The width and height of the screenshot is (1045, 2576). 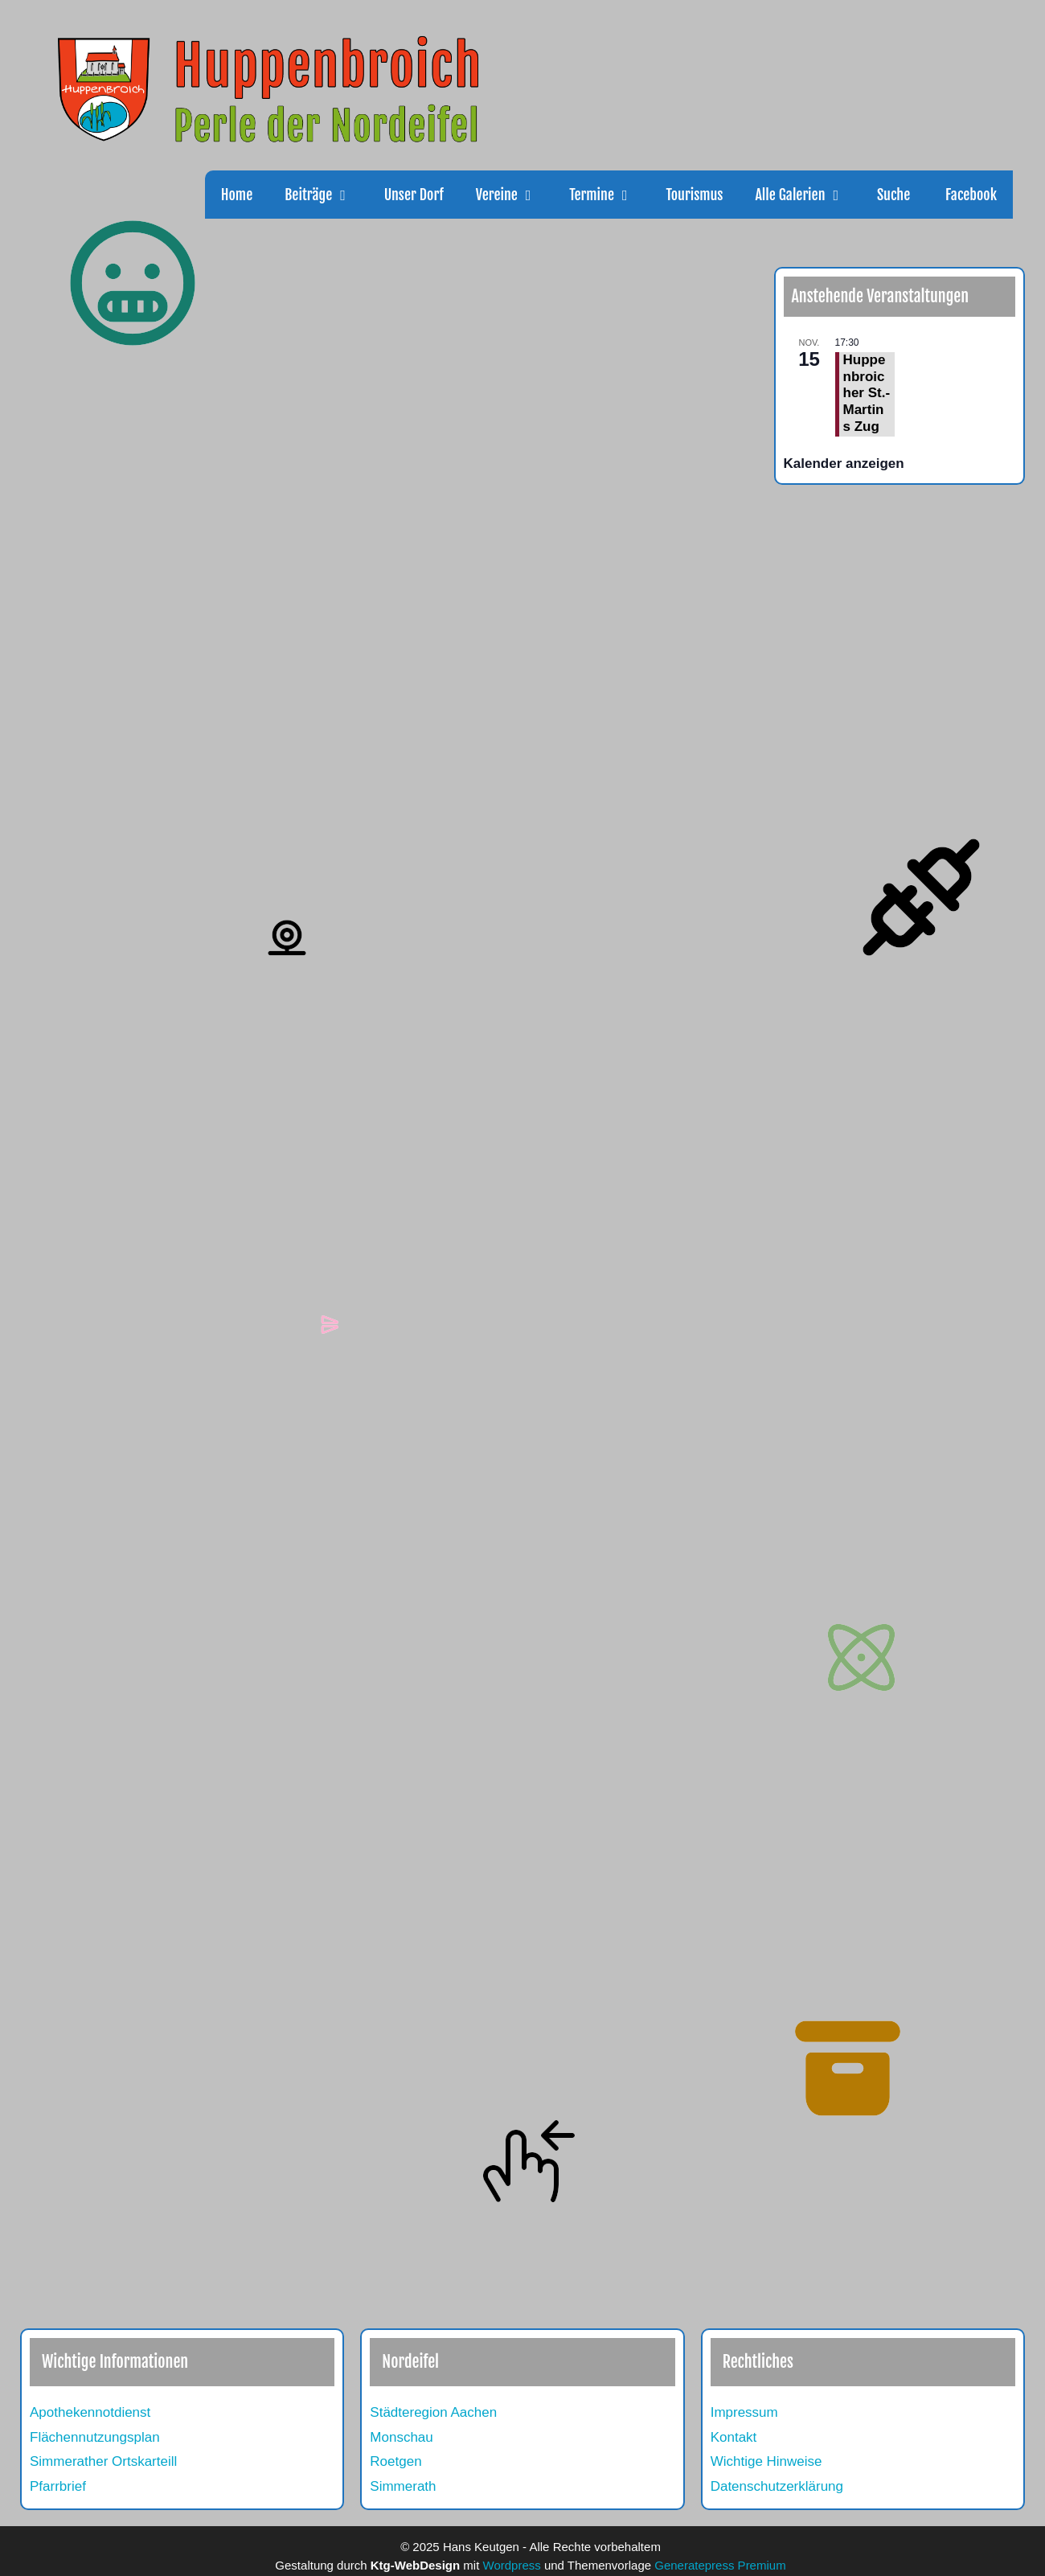 What do you see at coordinates (921, 897) in the screenshot?
I see `connect or establish a connection` at bounding box center [921, 897].